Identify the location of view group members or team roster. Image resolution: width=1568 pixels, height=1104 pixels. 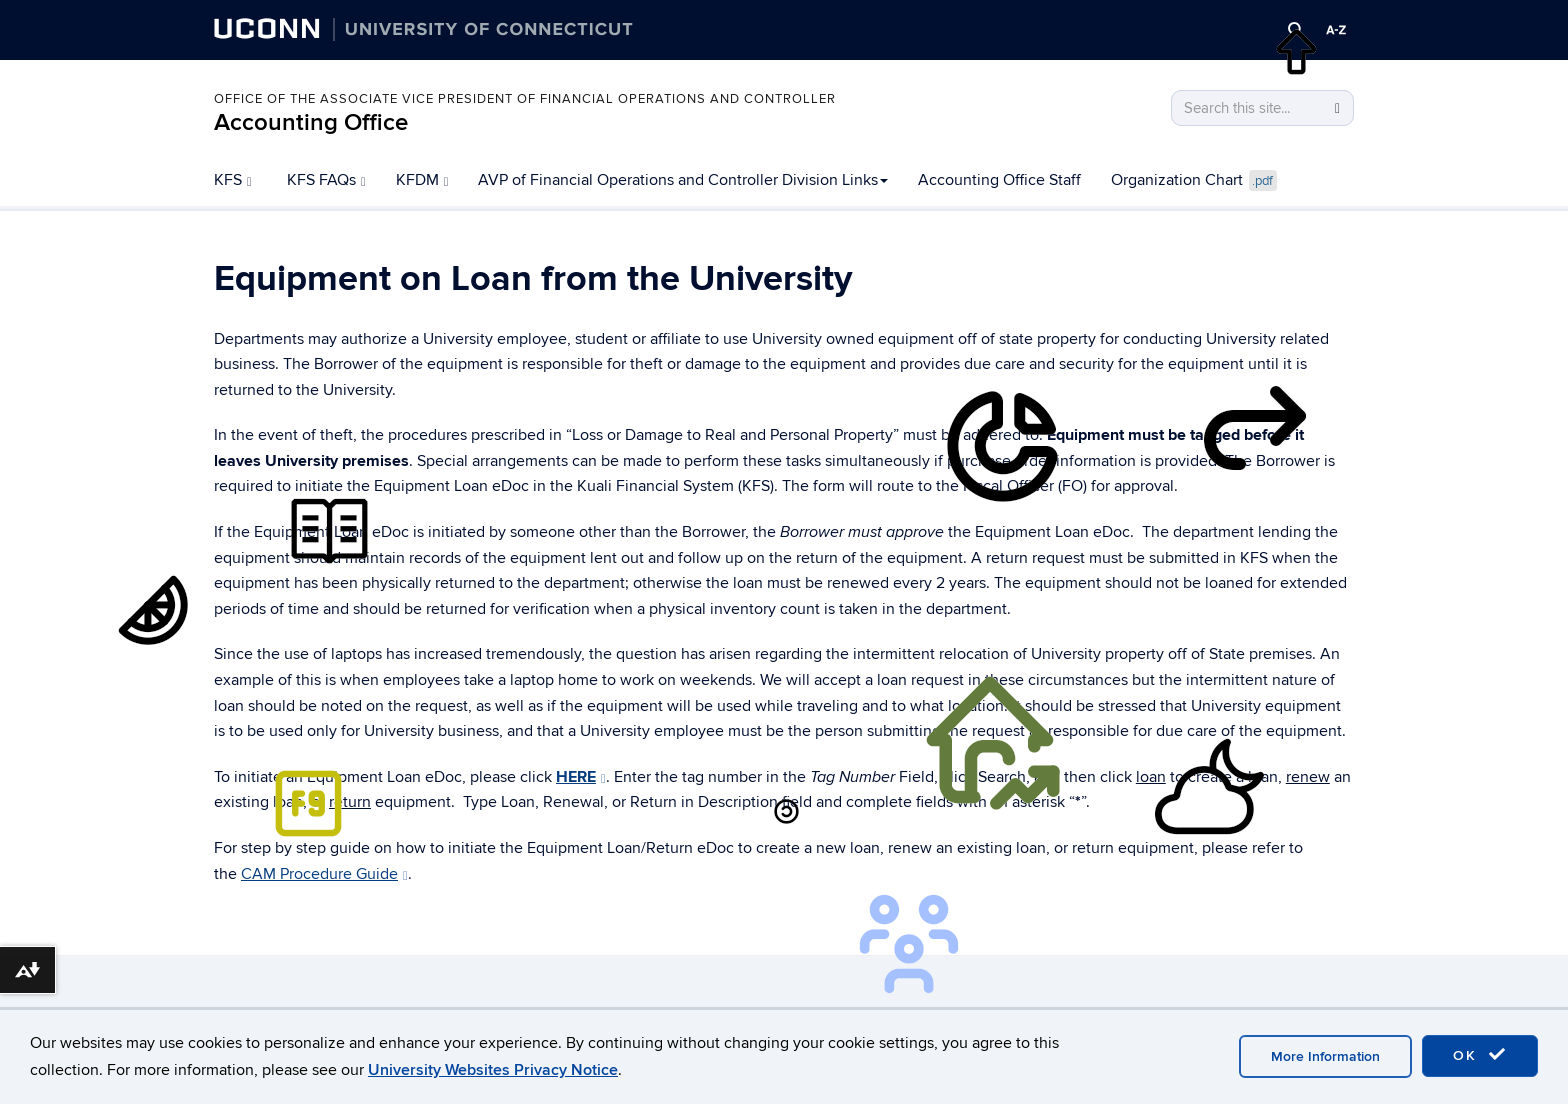
(909, 944).